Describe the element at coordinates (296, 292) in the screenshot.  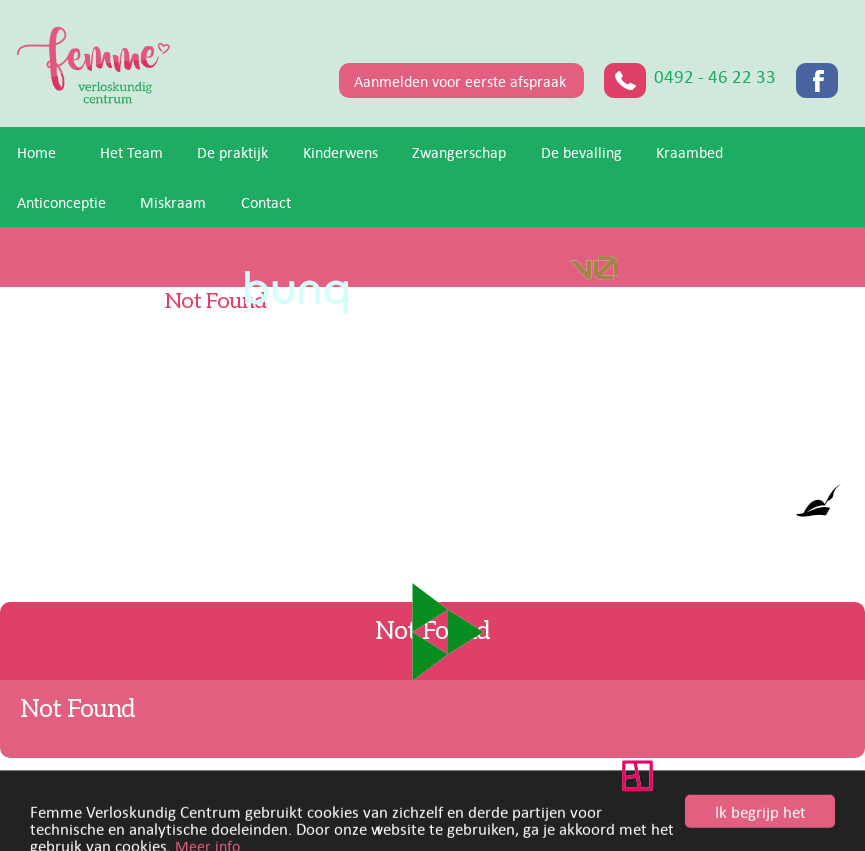
I see `open the bunq banking app` at that location.